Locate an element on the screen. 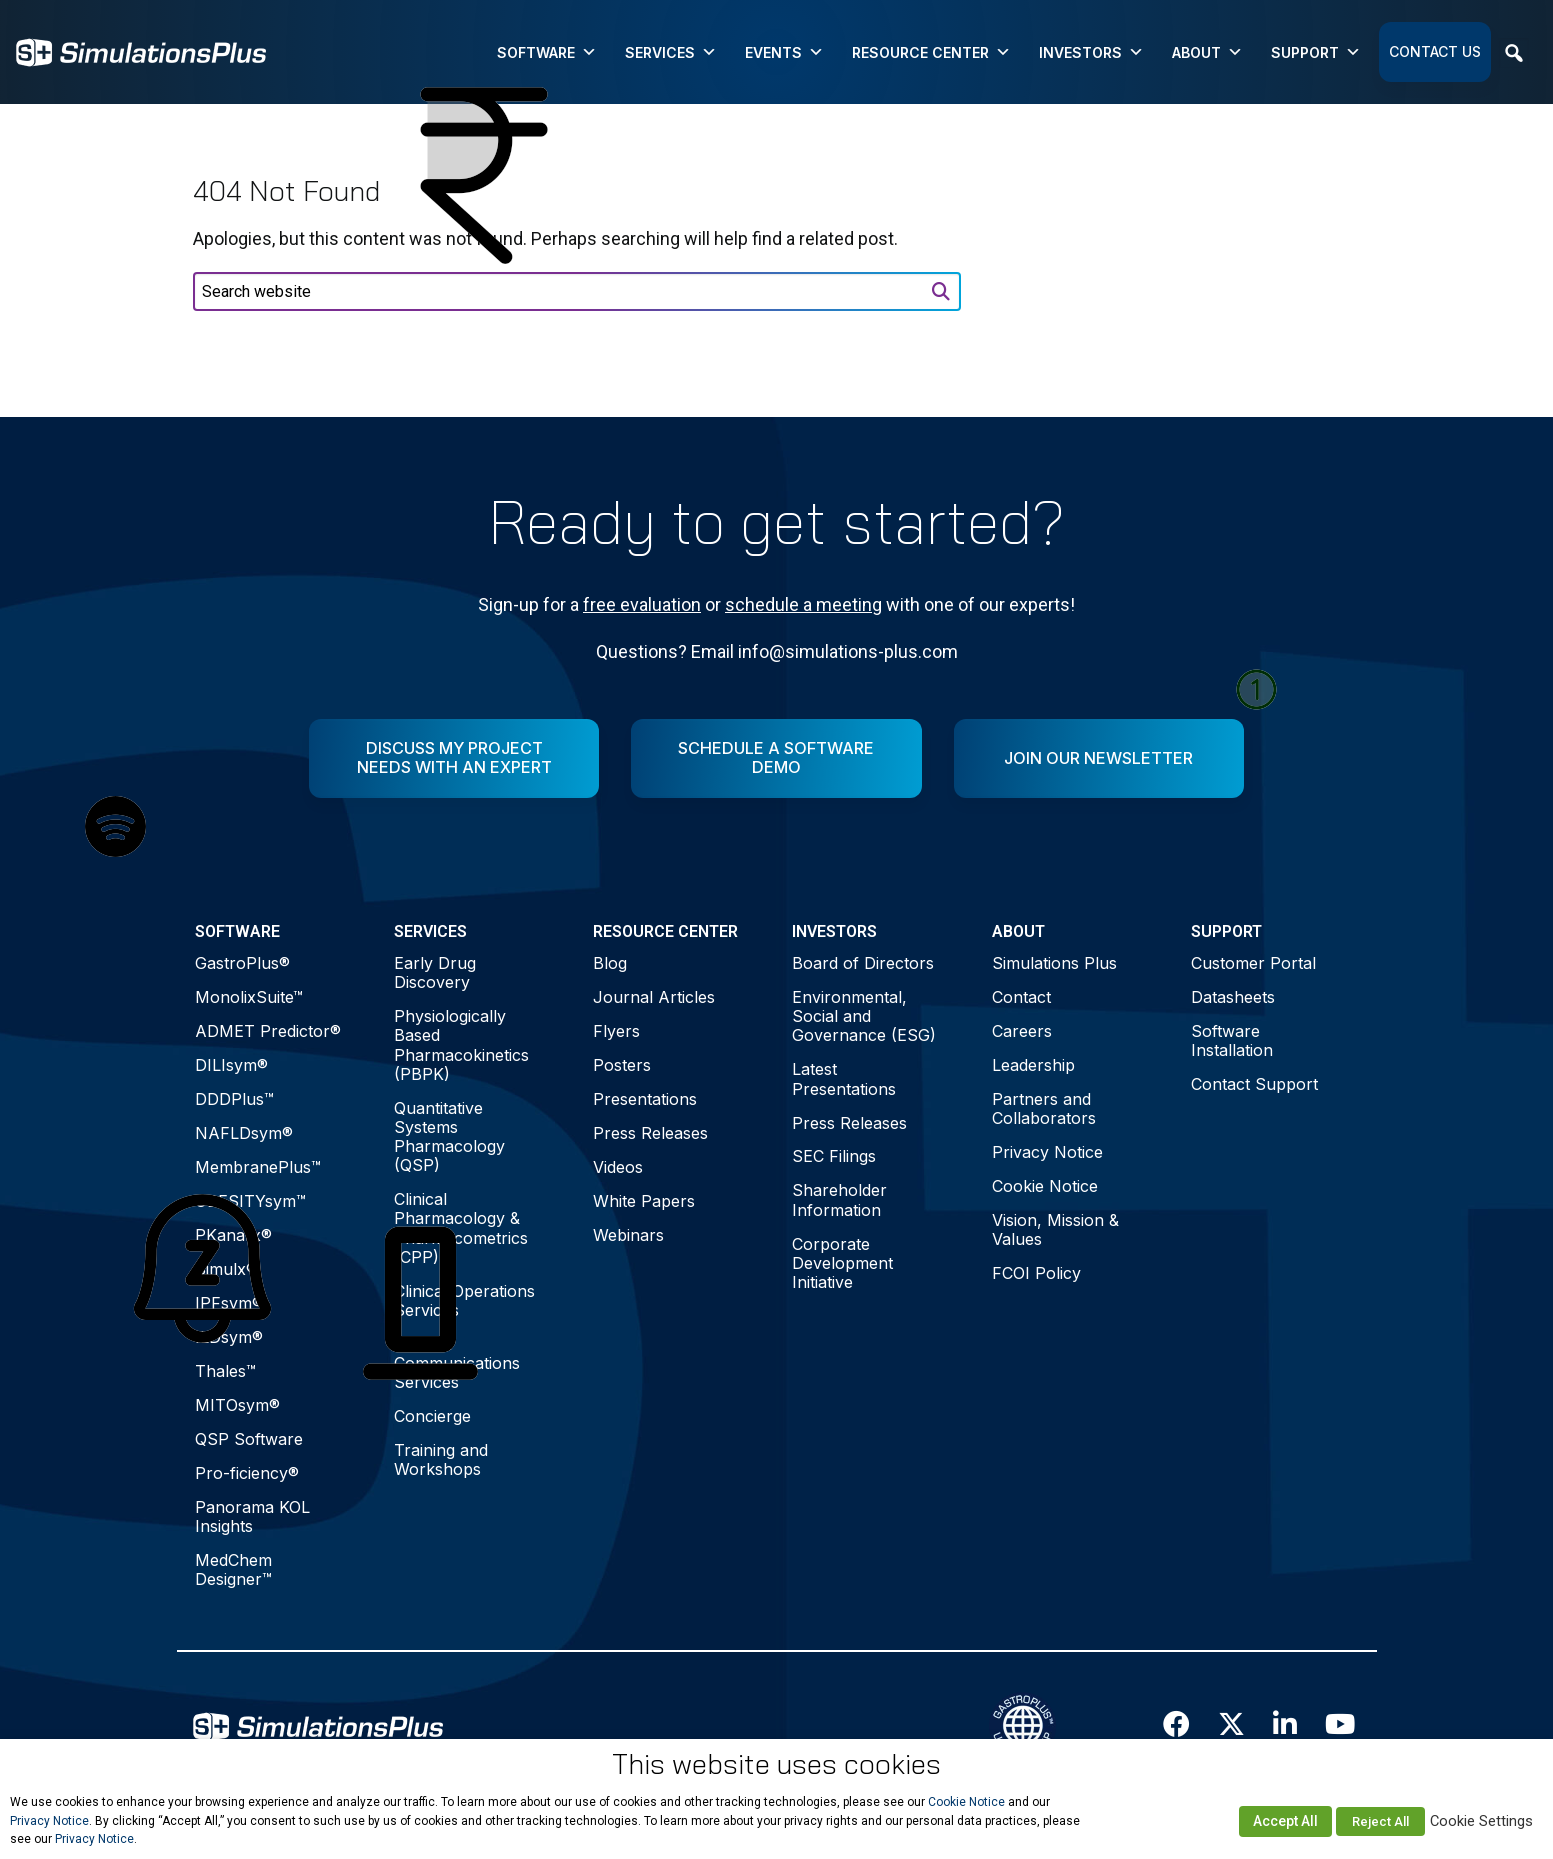 This screenshot has height=1859, width=1553. align object to bottom edge is located at coordinates (420, 1300).